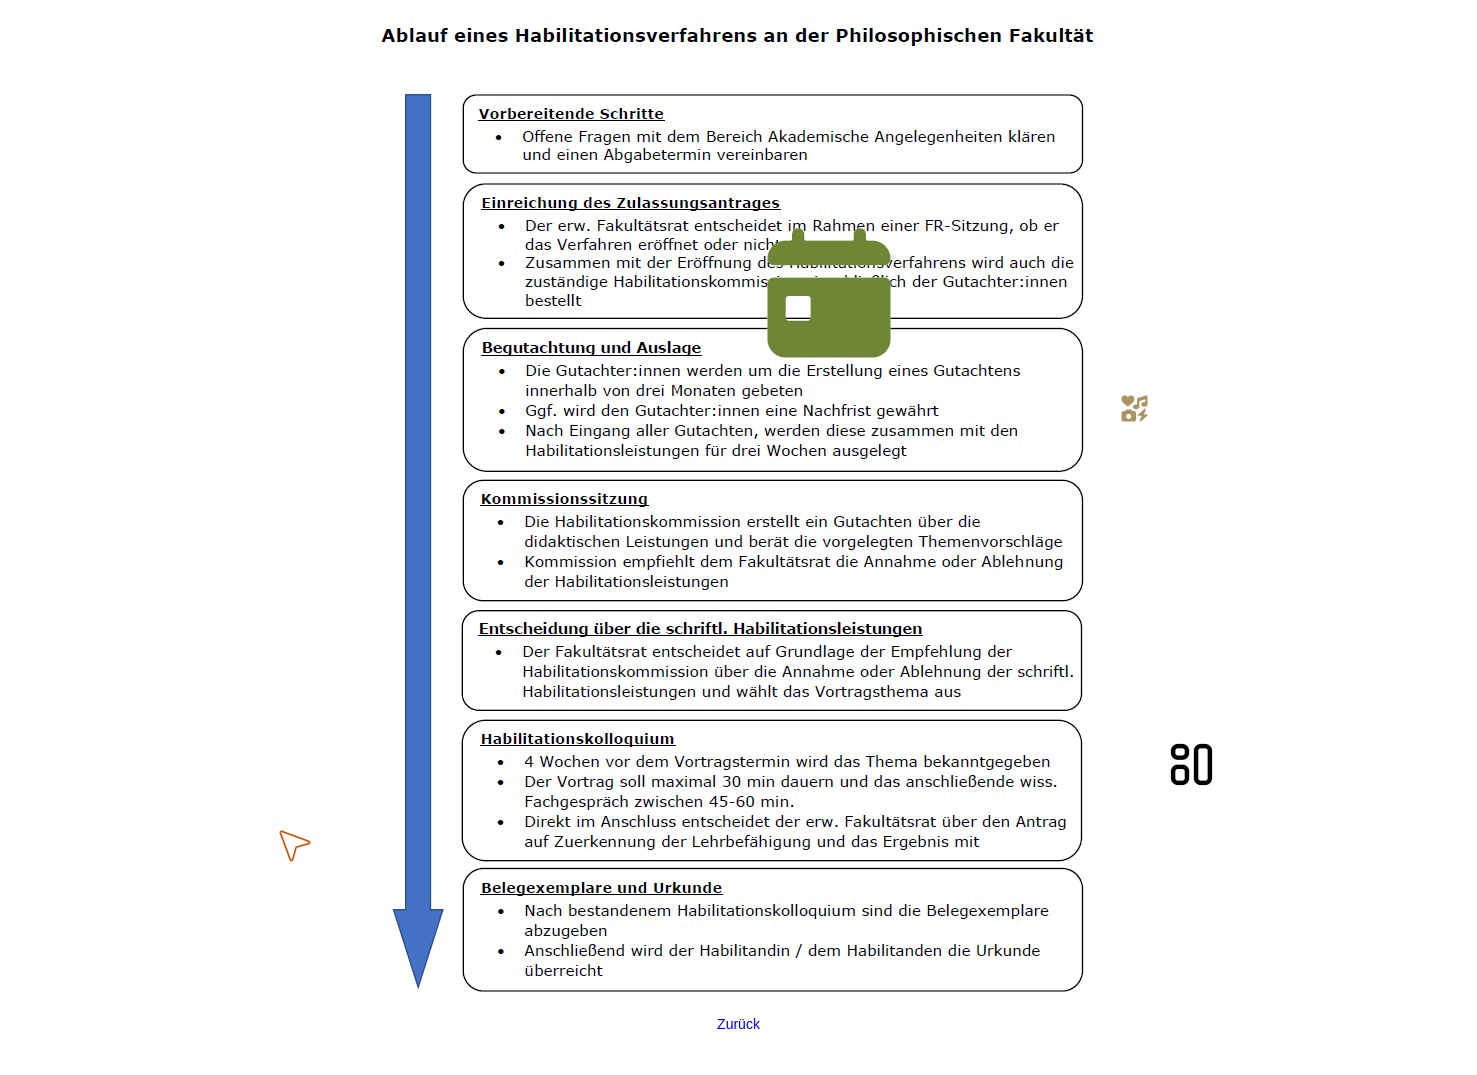 The width and height of the screenshot is (1477, 1075). I want to click on browse icon library or icon collection, so click(1134, 408).